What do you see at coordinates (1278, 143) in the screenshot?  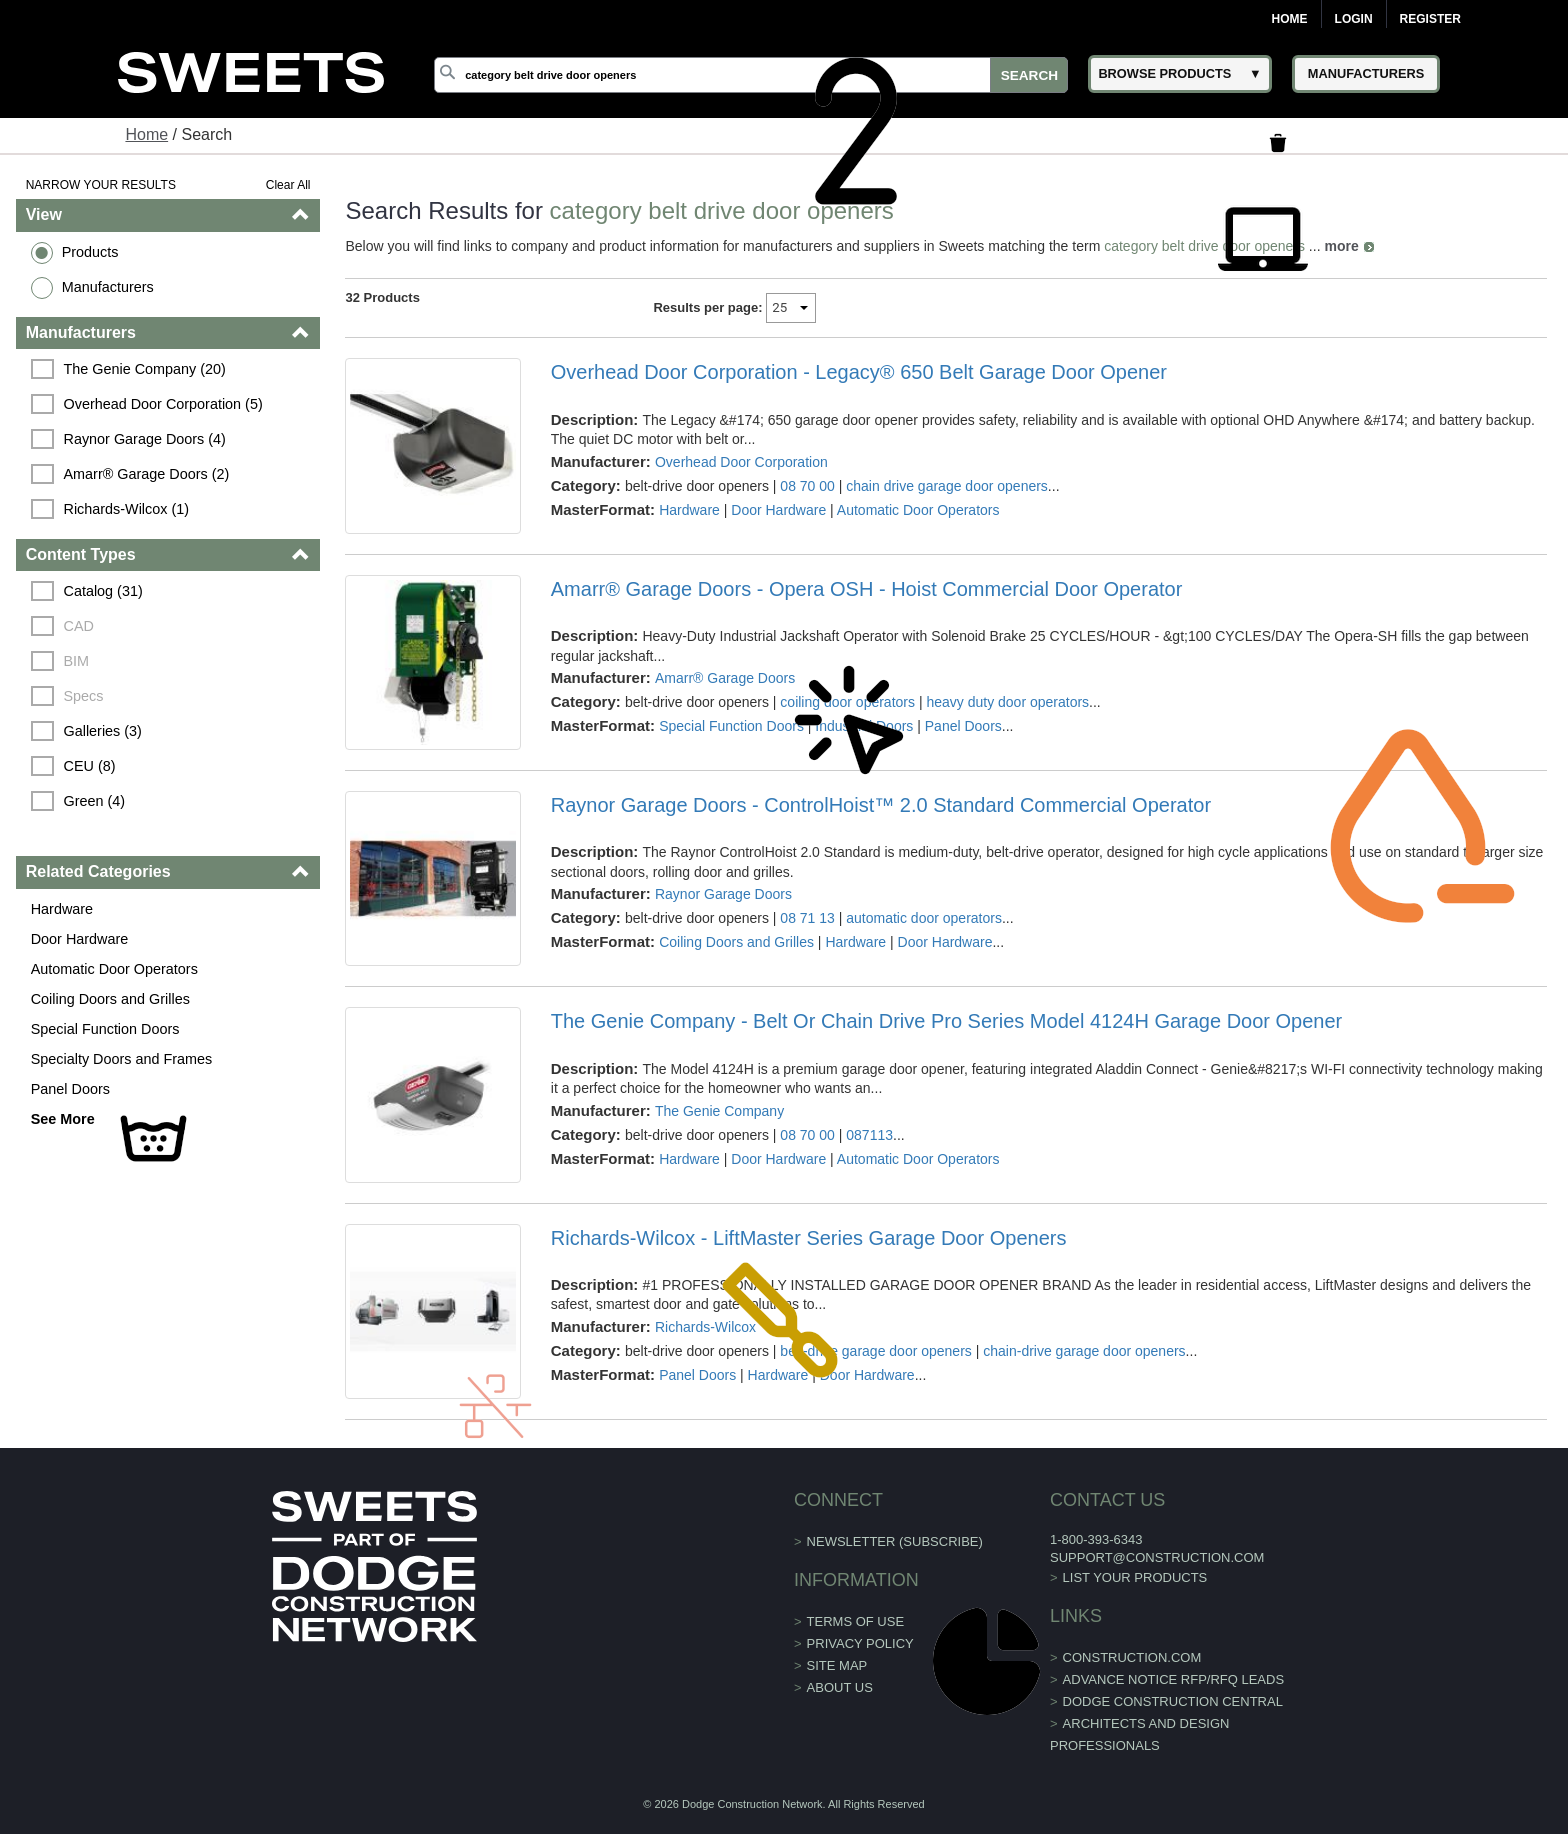 I see `delete selected item` at bounding box center [1278, 143].